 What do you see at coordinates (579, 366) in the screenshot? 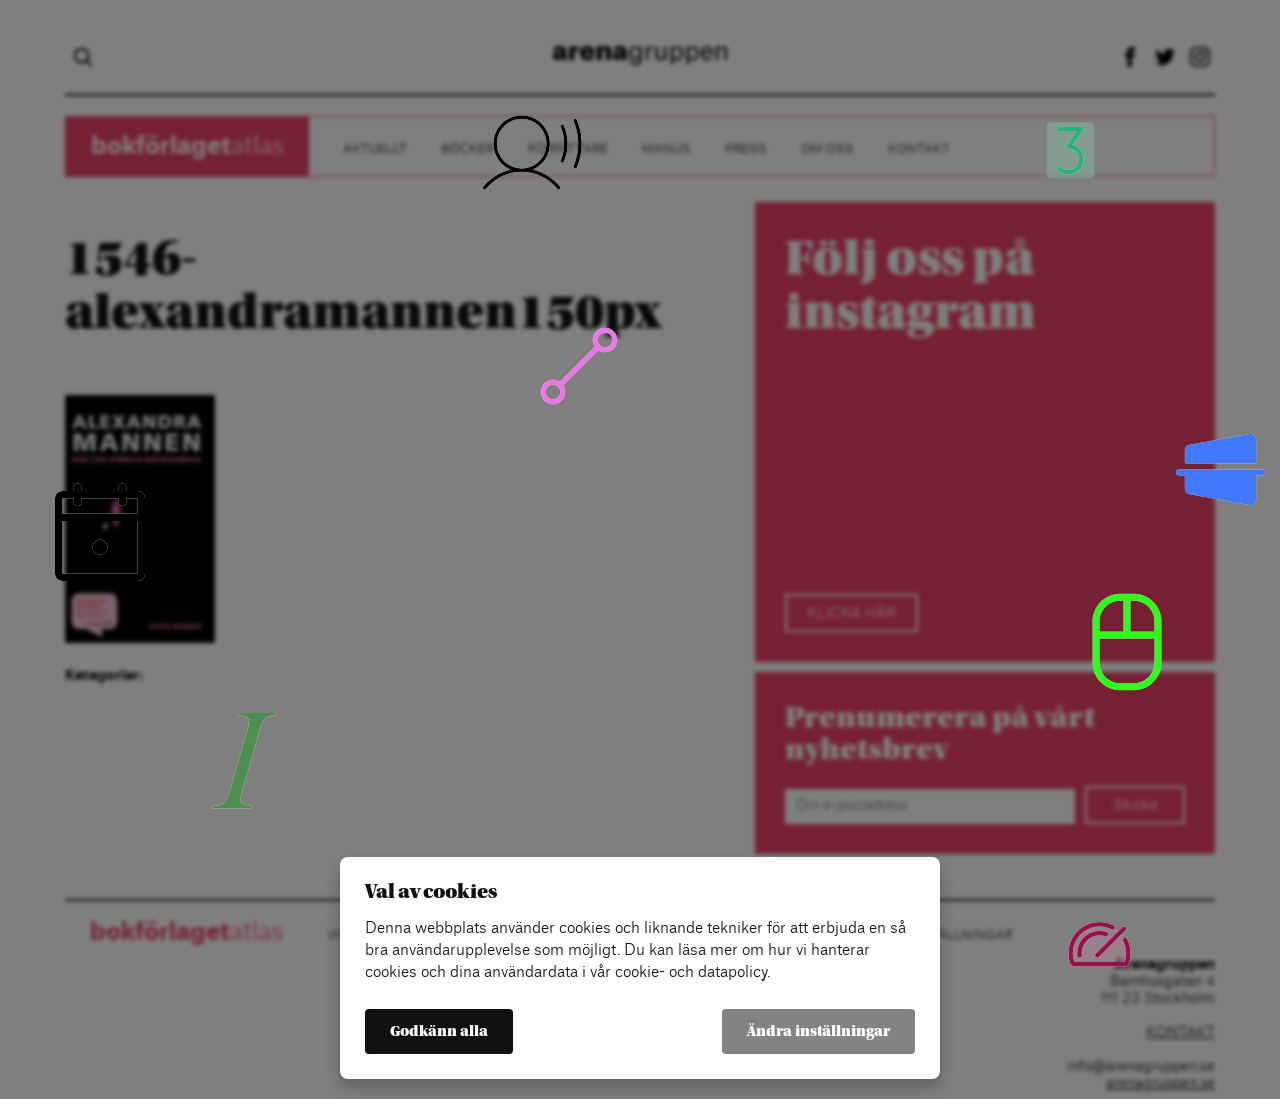
I see `draw a line between two points` at bounding box center [579, 366].